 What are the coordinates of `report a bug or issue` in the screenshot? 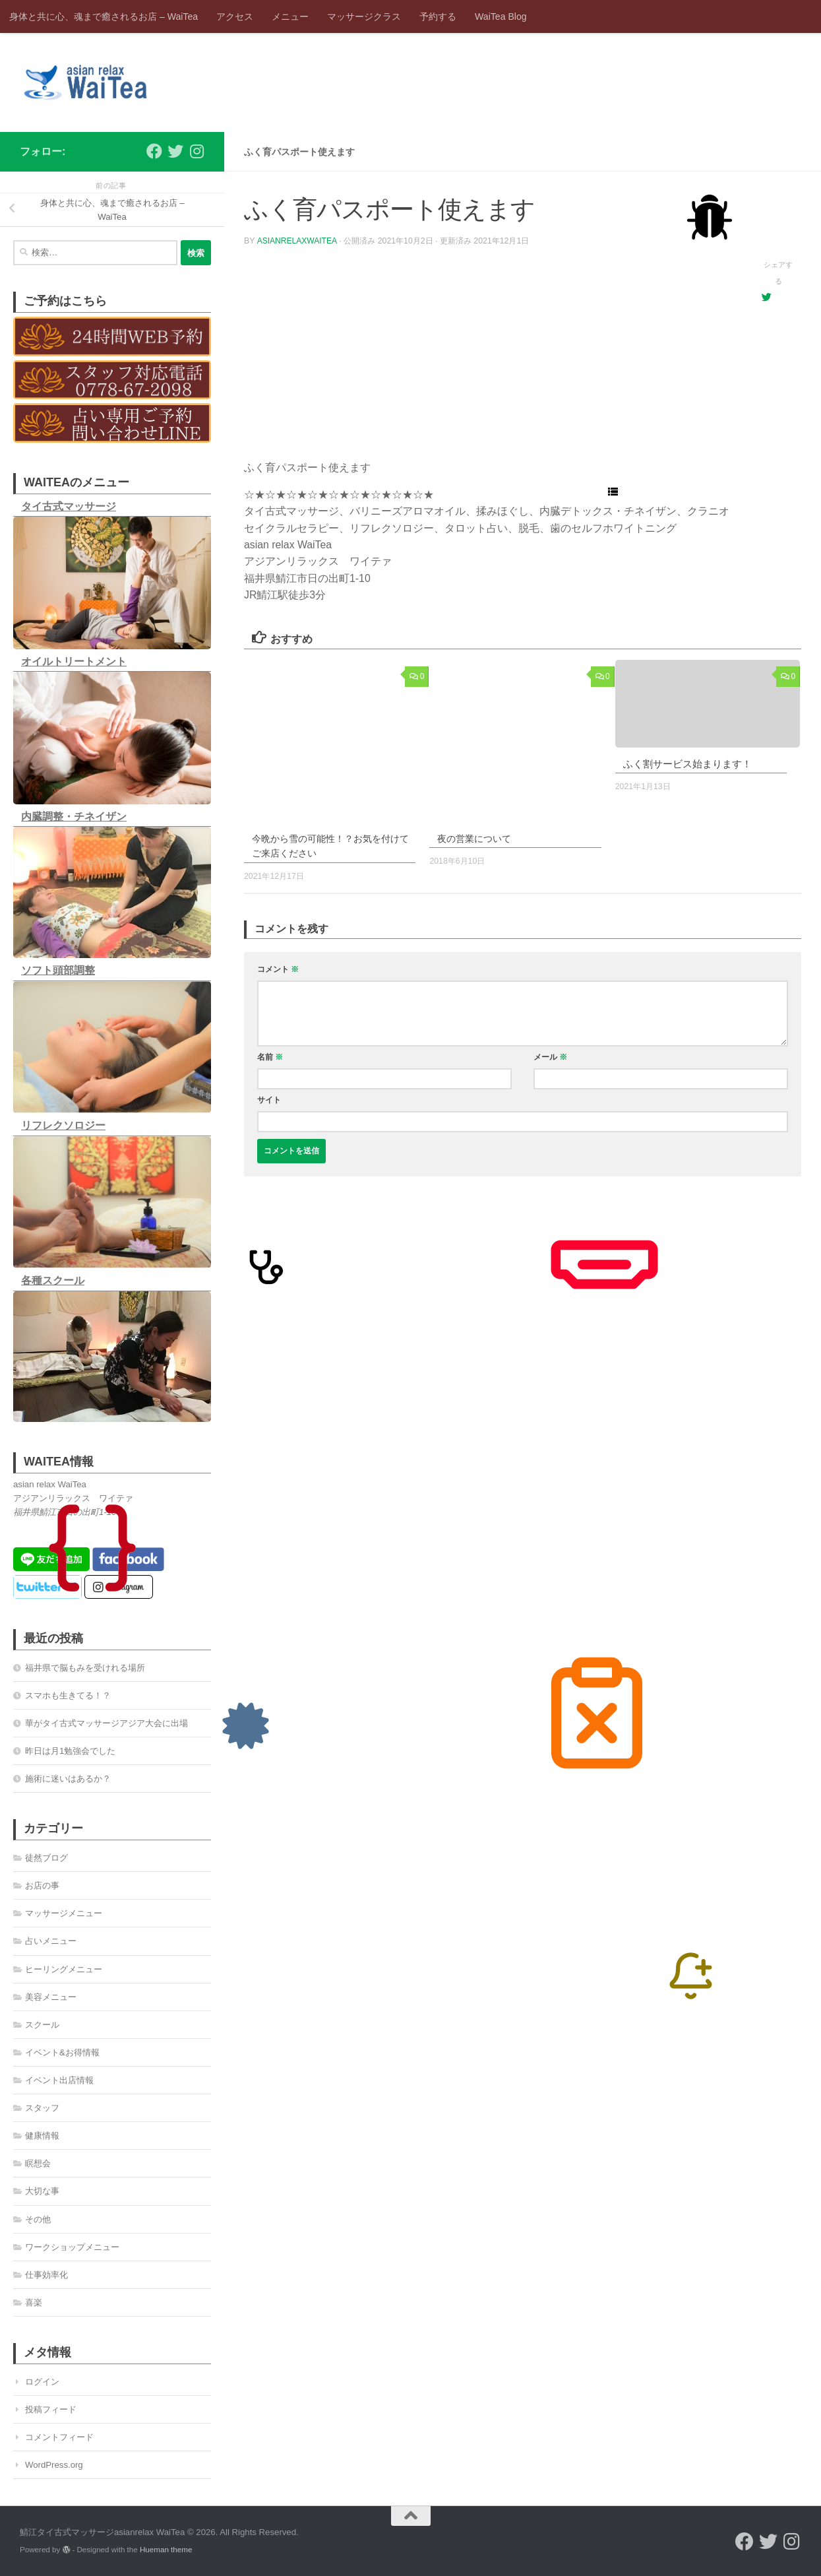 It's located at (710, 217).